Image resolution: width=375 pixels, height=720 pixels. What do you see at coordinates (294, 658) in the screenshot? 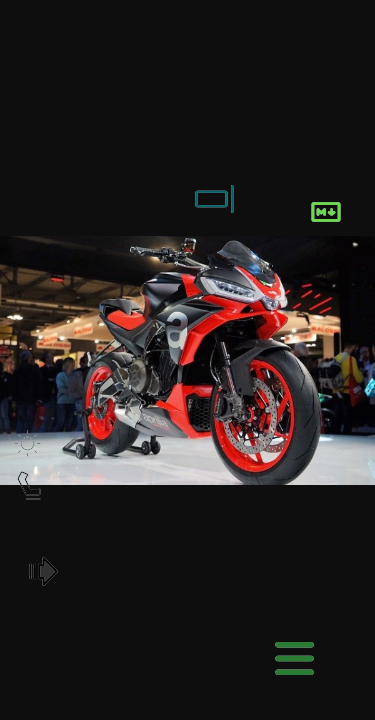
I see `open navigation menu` at bounding box center [294, 658].